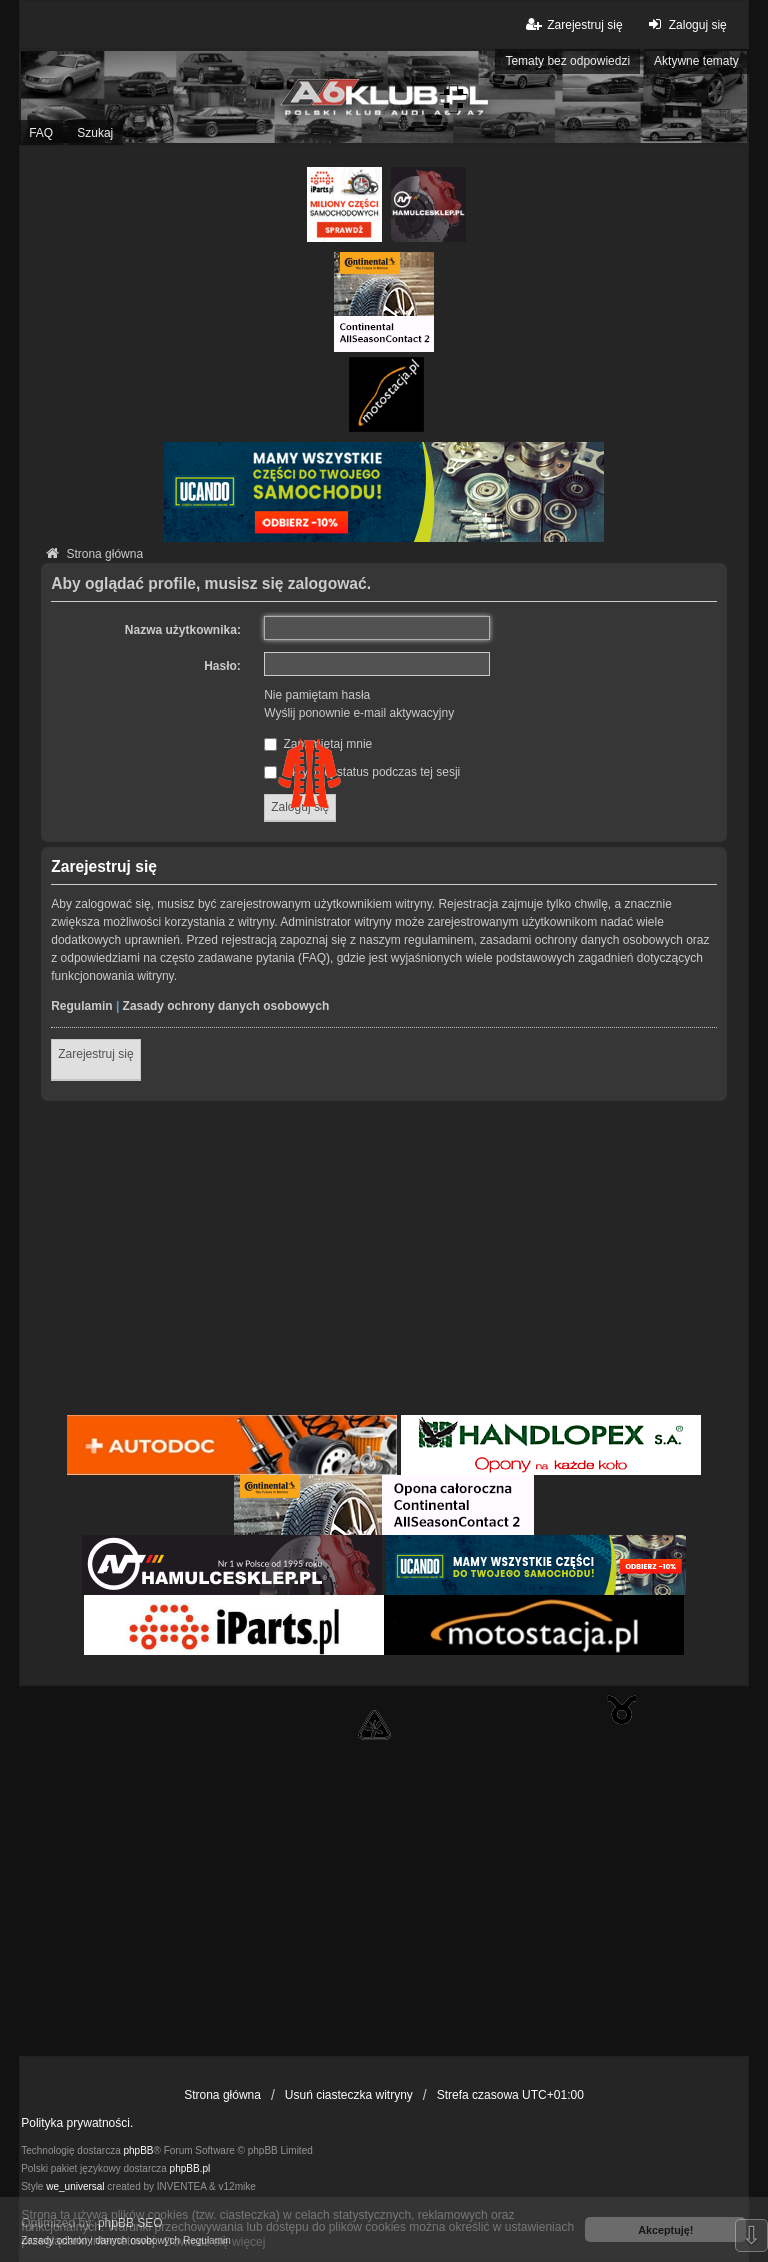  What do you see at coordinates (309, 772) in the screenshot?
I see `select pirate costume or outfit` at bounding box center [309, 772].